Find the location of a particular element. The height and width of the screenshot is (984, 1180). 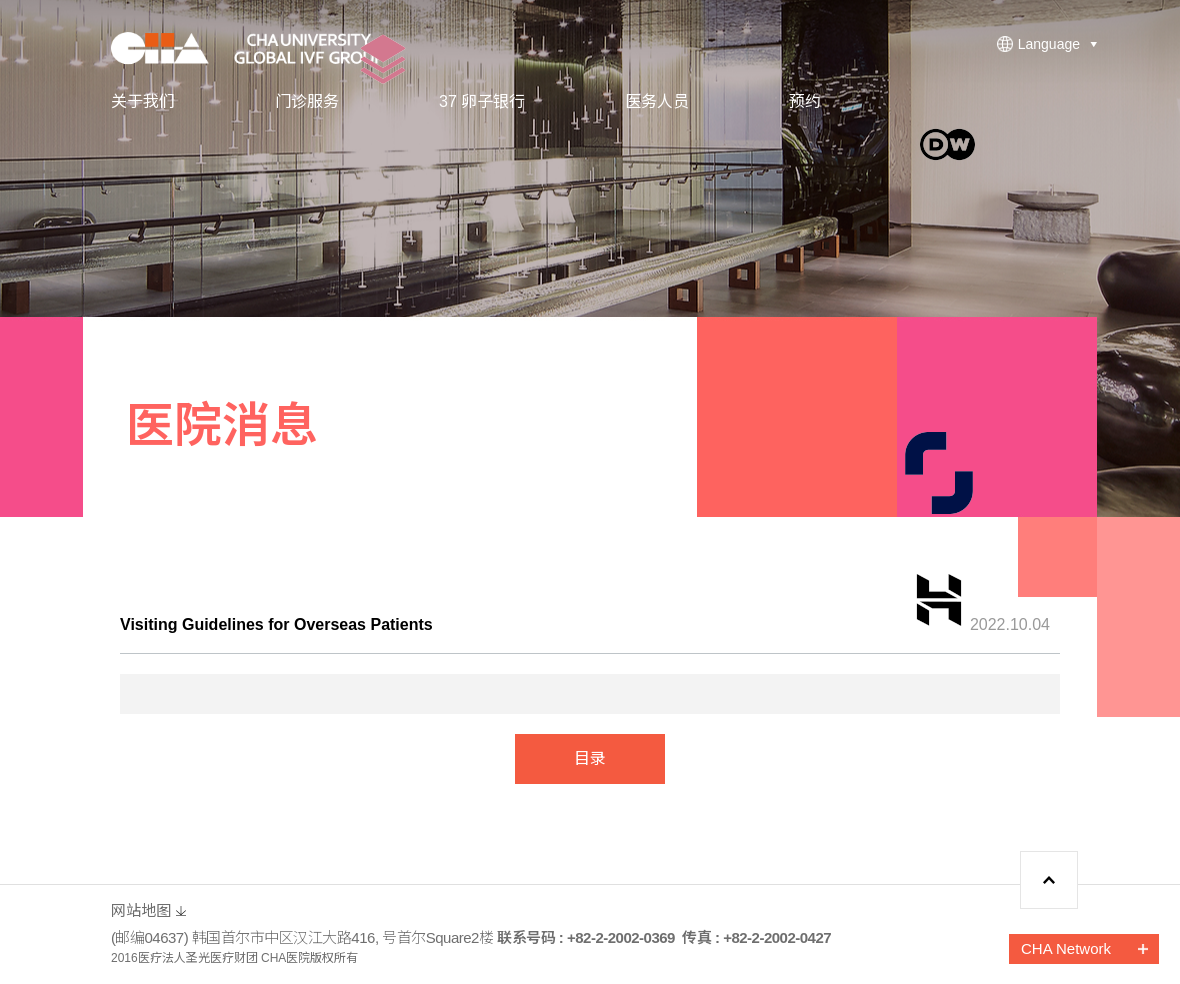

open the Deutsche Welle news app is located at coordinates (947, 144).